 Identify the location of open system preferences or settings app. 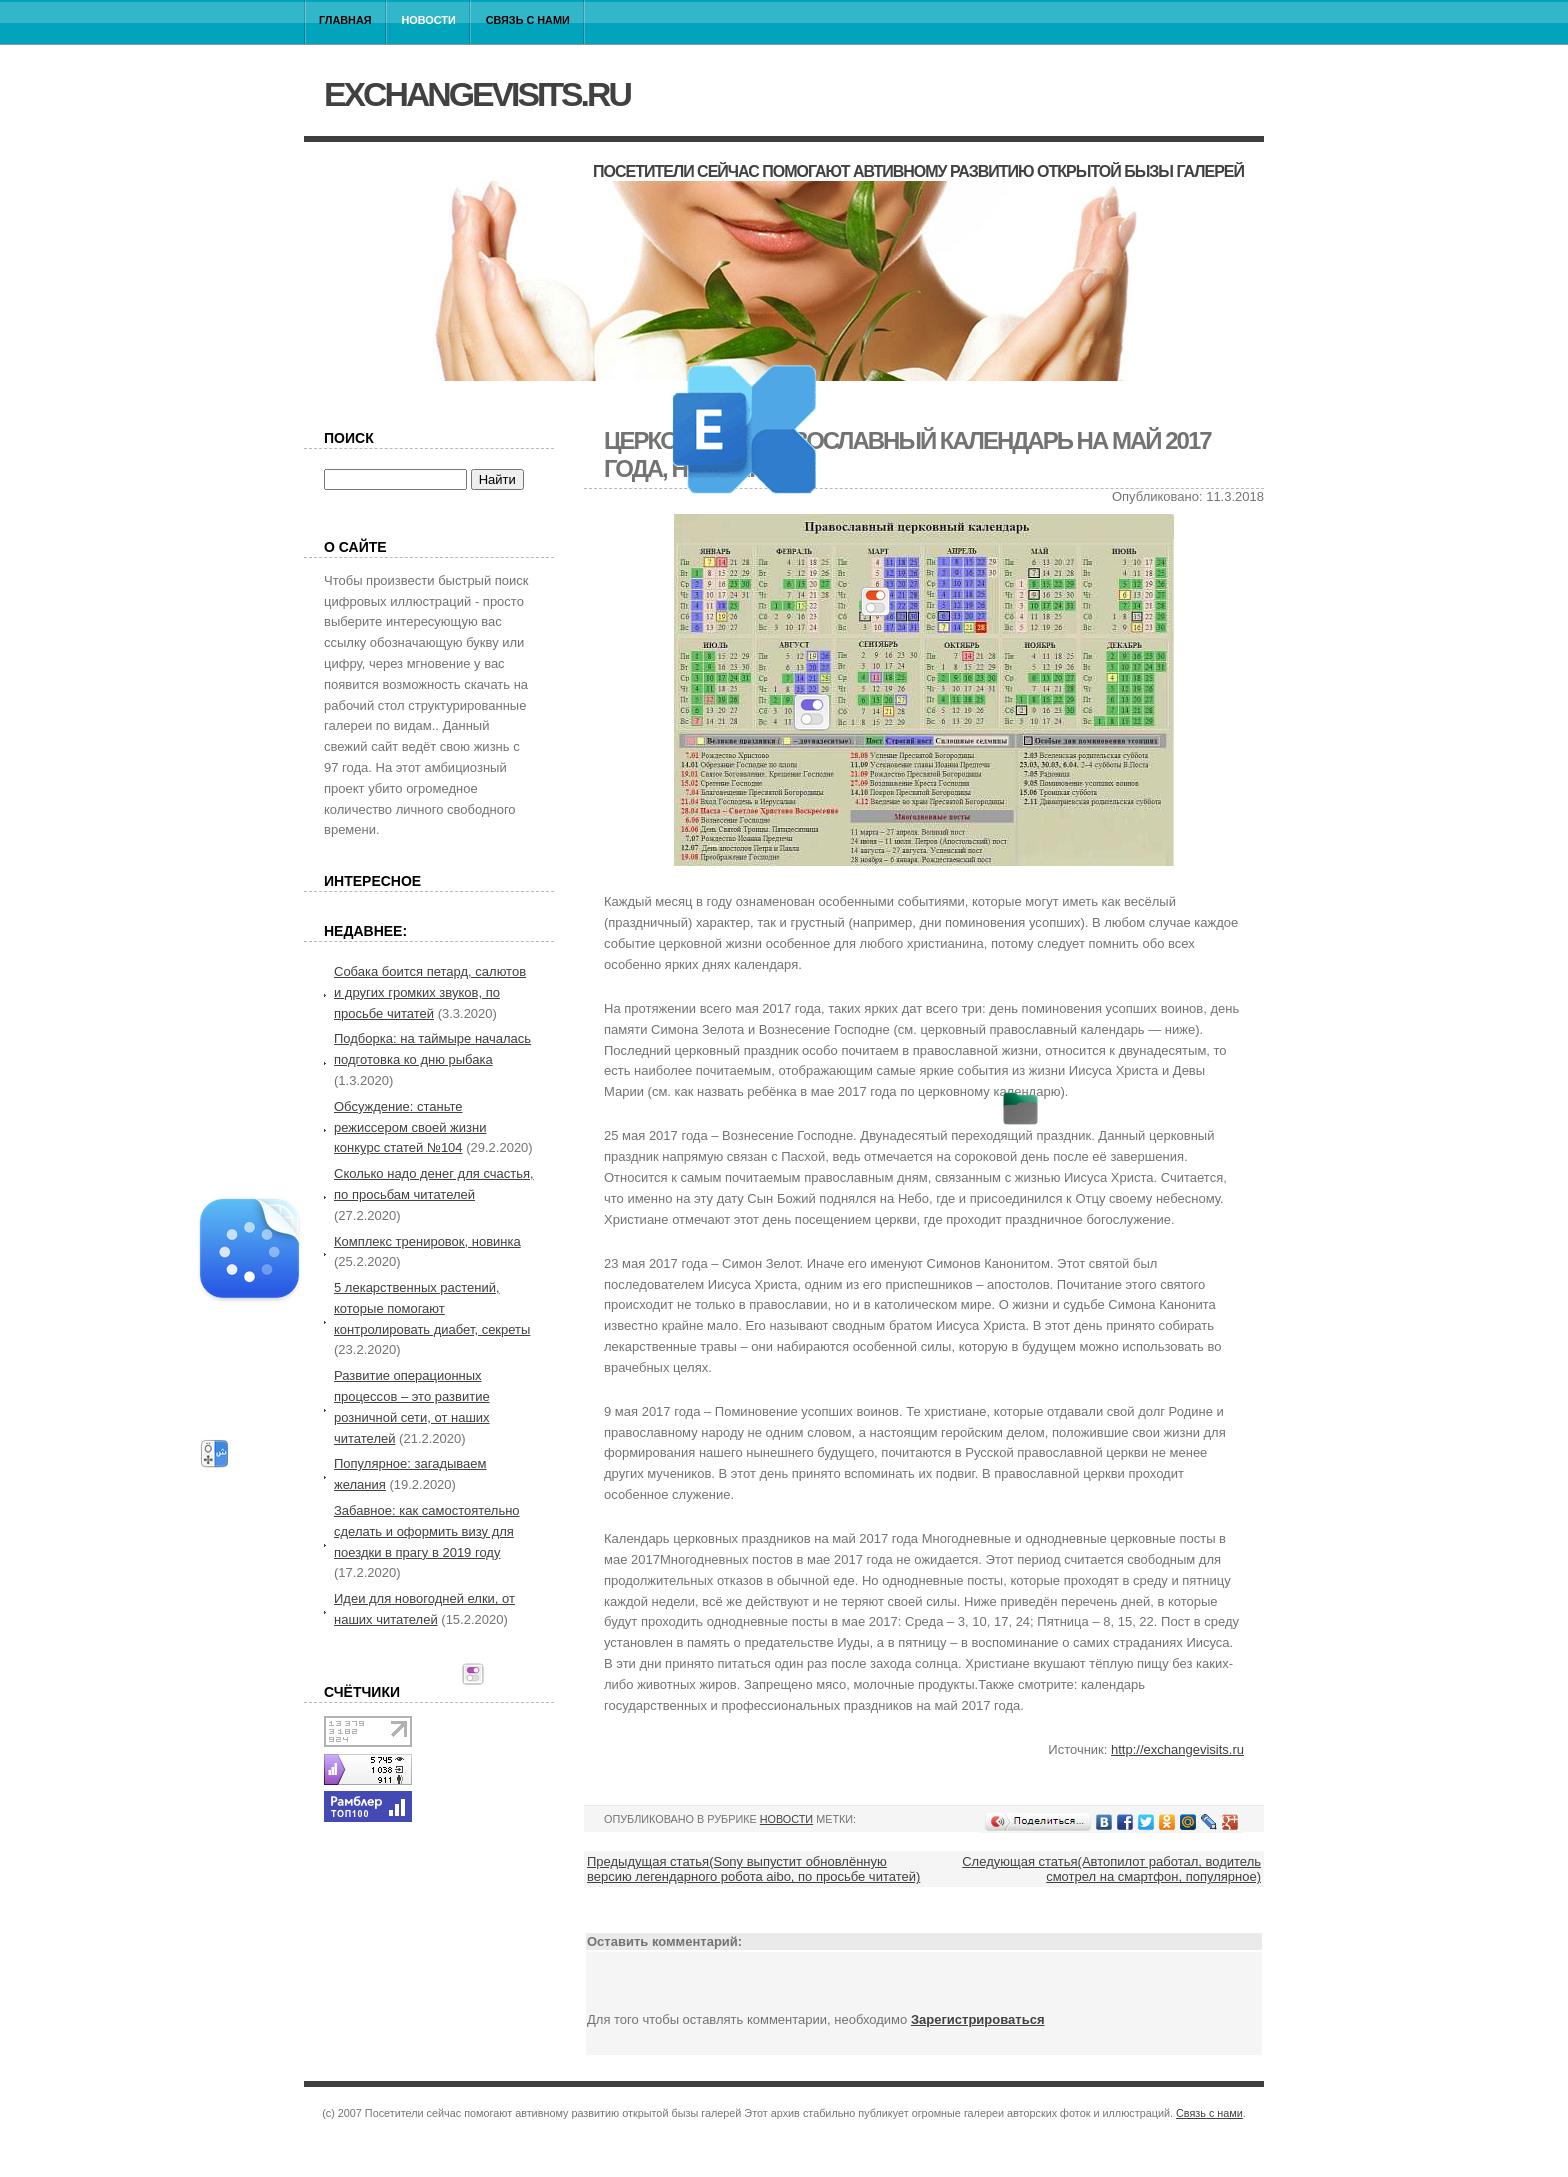
(249, 1248).